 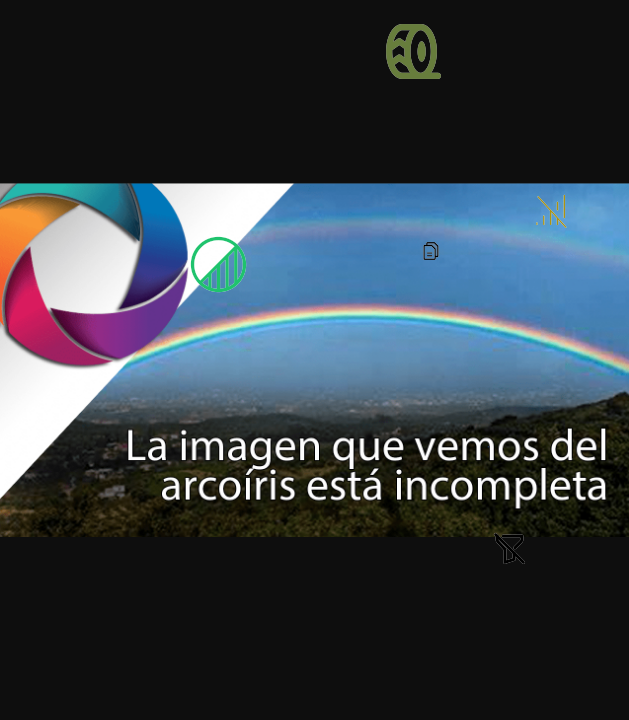 What do you see at coordinates (218, 264) in the screenshot?
I see `adjust contrast or brightness settings` at bounding box center [218, 264].